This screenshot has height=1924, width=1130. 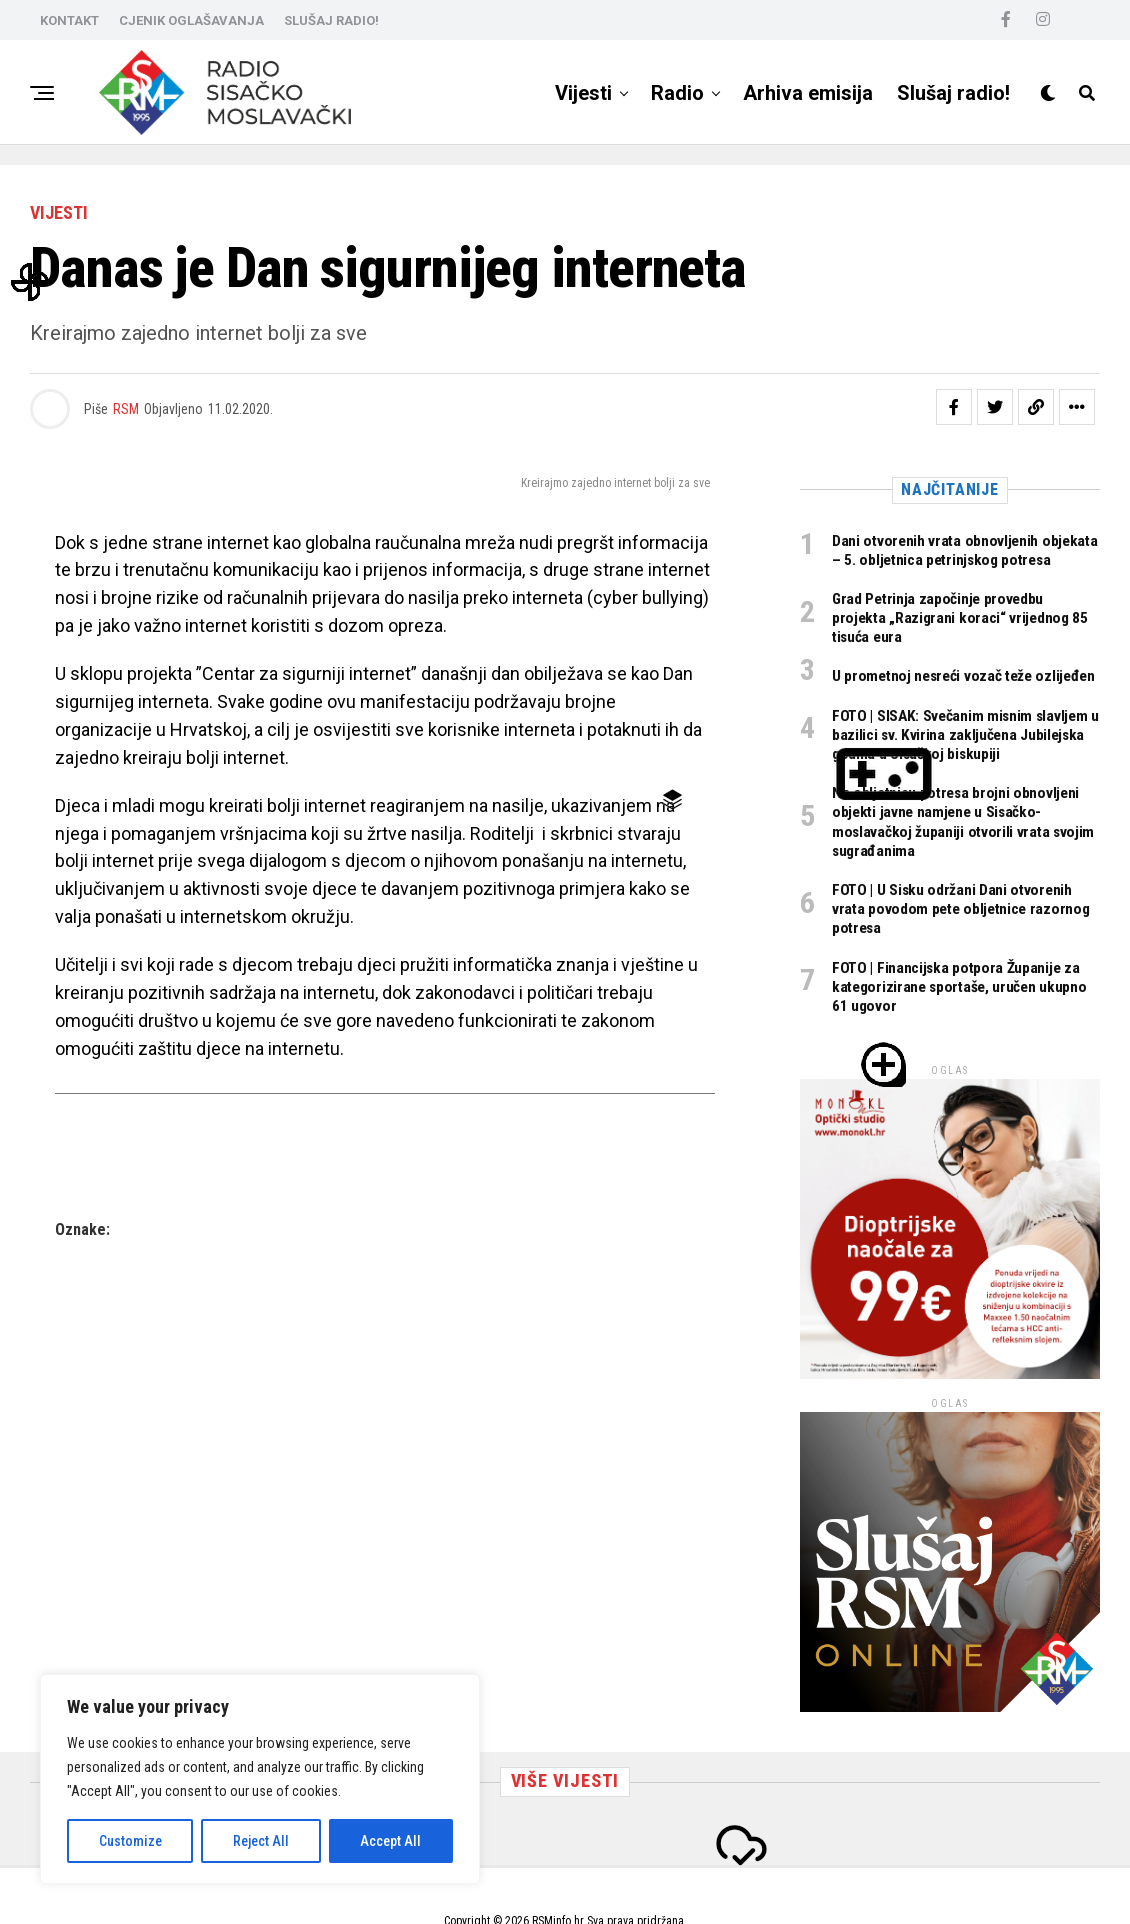 I want to click on zoom in on image, so click(x=883, y=1064).